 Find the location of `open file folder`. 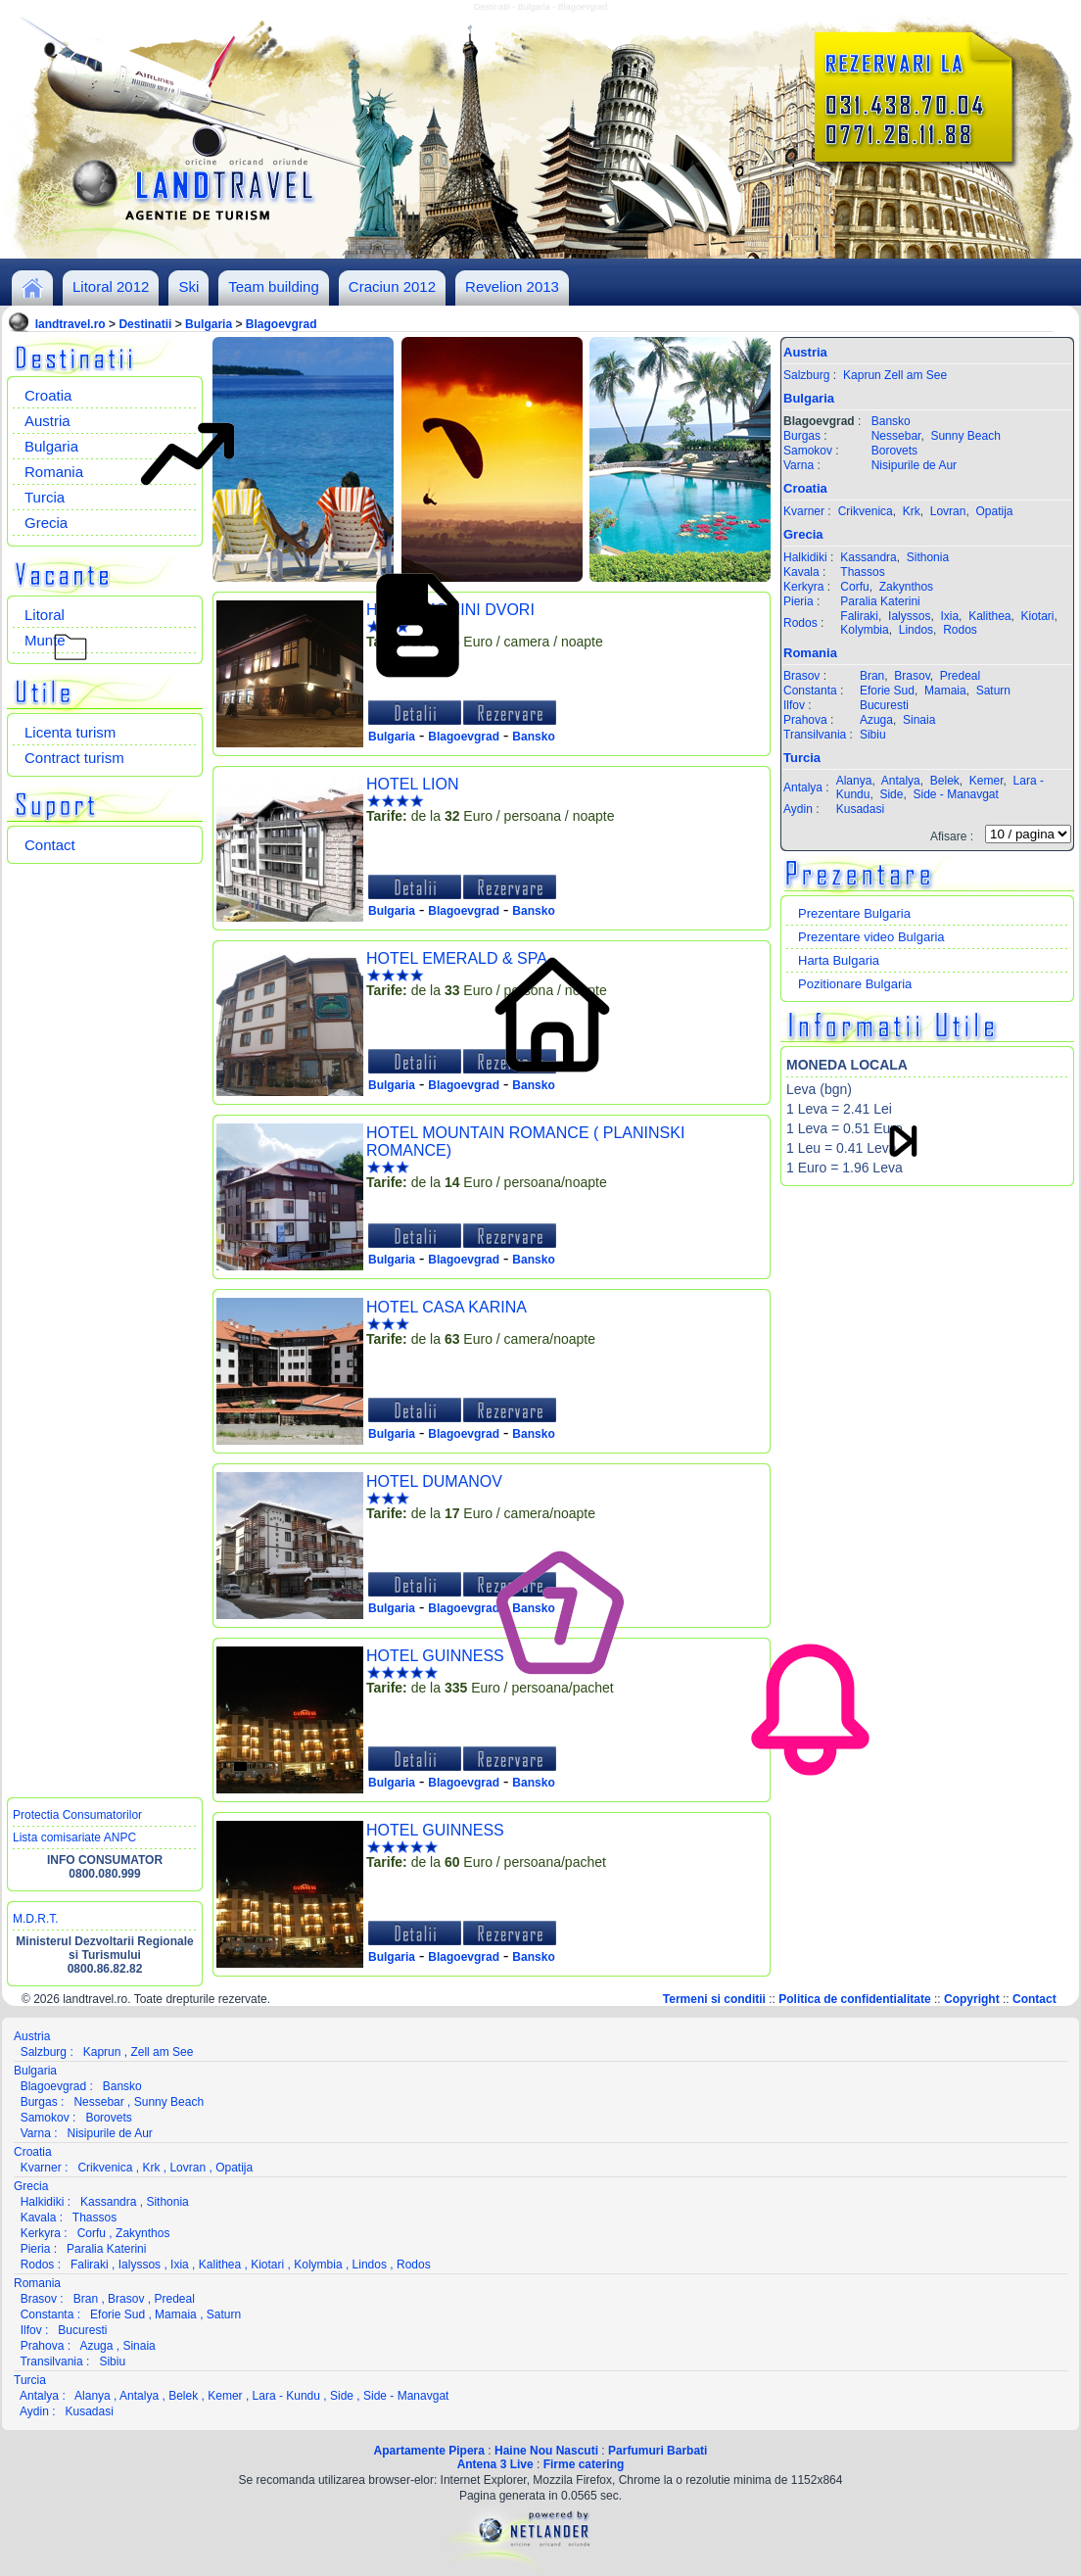

open file folder is located at coordinates (70, 646).